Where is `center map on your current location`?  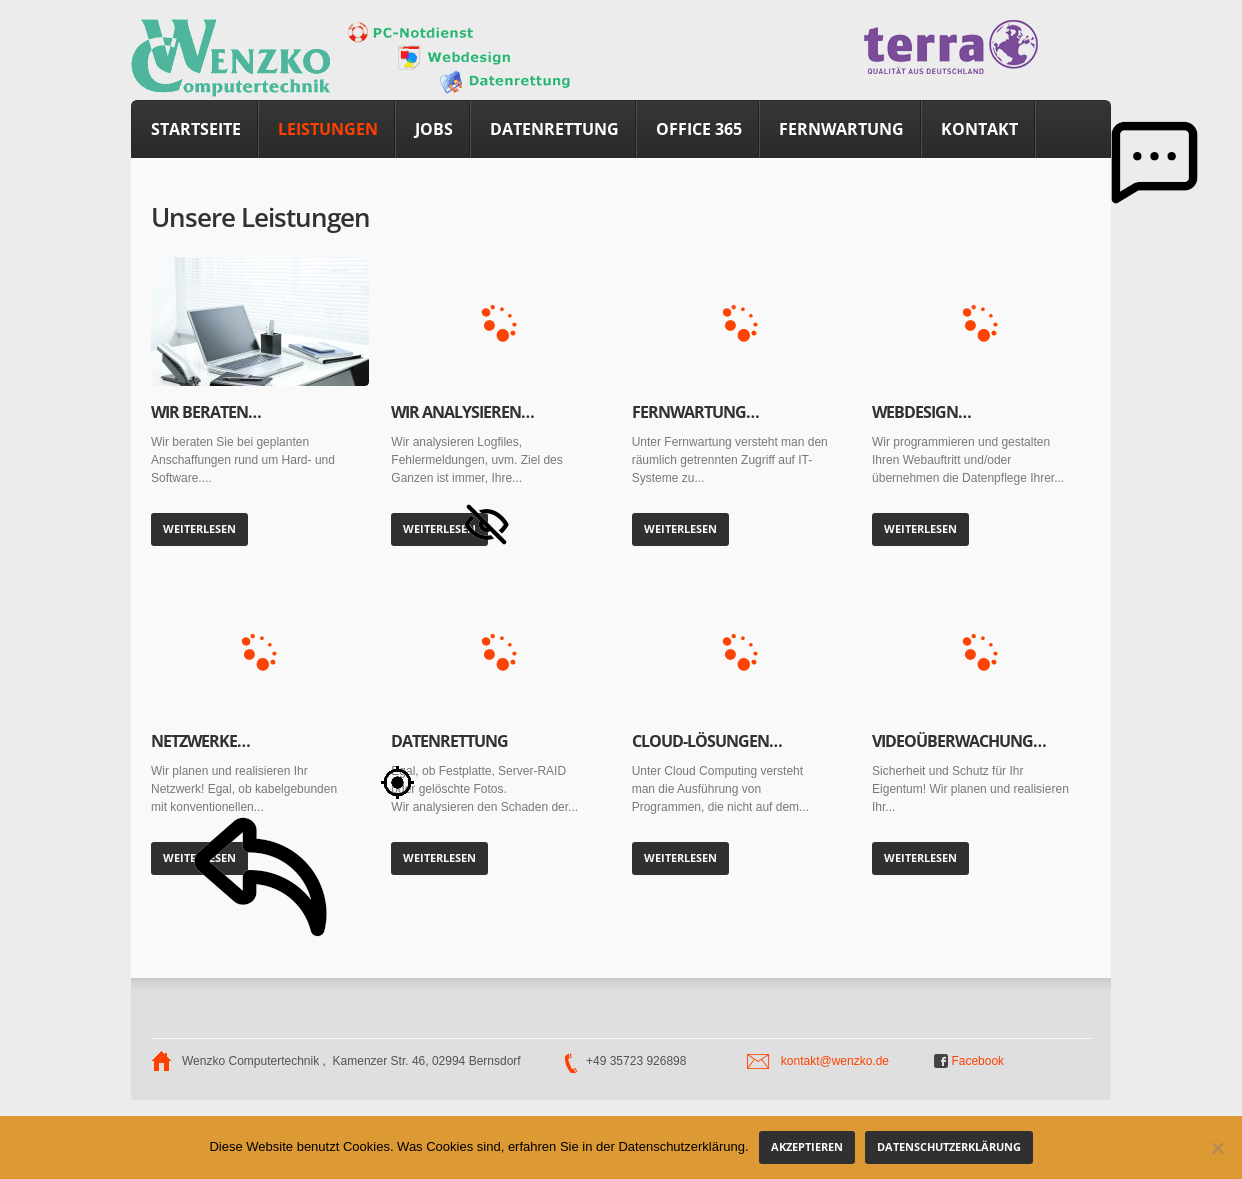 center map on your current location is located at coordinates (397, 782).